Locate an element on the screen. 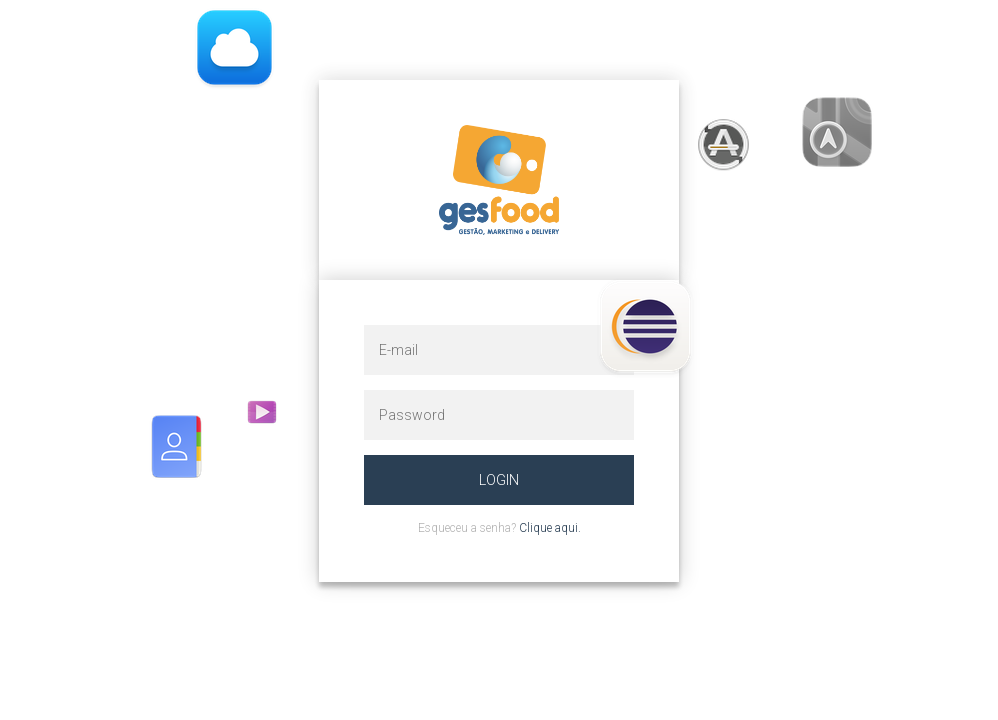 The height and width of the screenshot is (720, 998). open eclipse IDE is located at coordinates (645, 326).